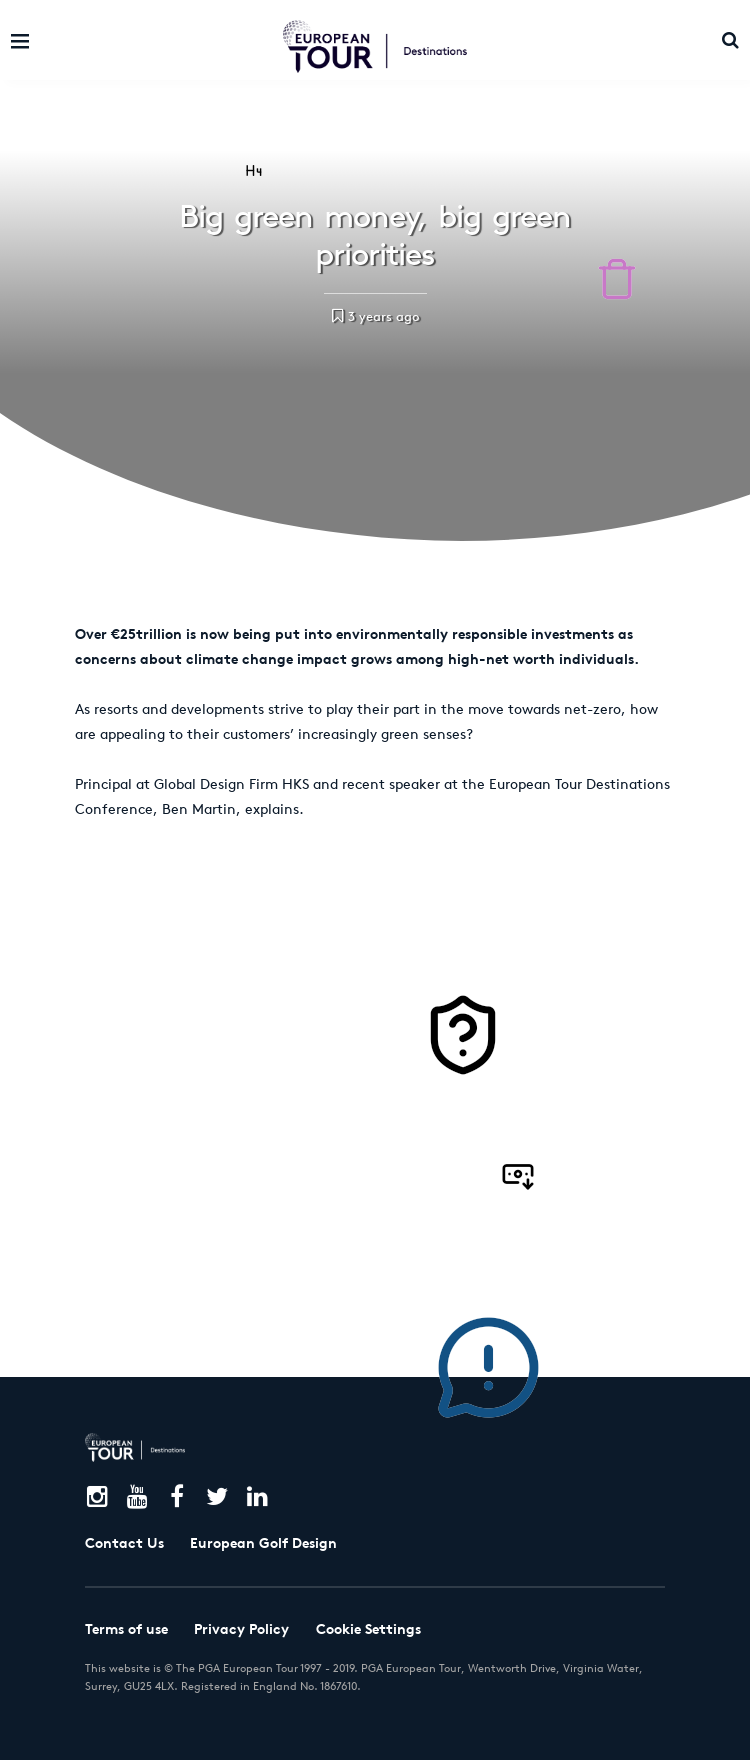 This screenshot has height=1760, width=750. I want to click on message with a warning or alert, so click(488, 1367).